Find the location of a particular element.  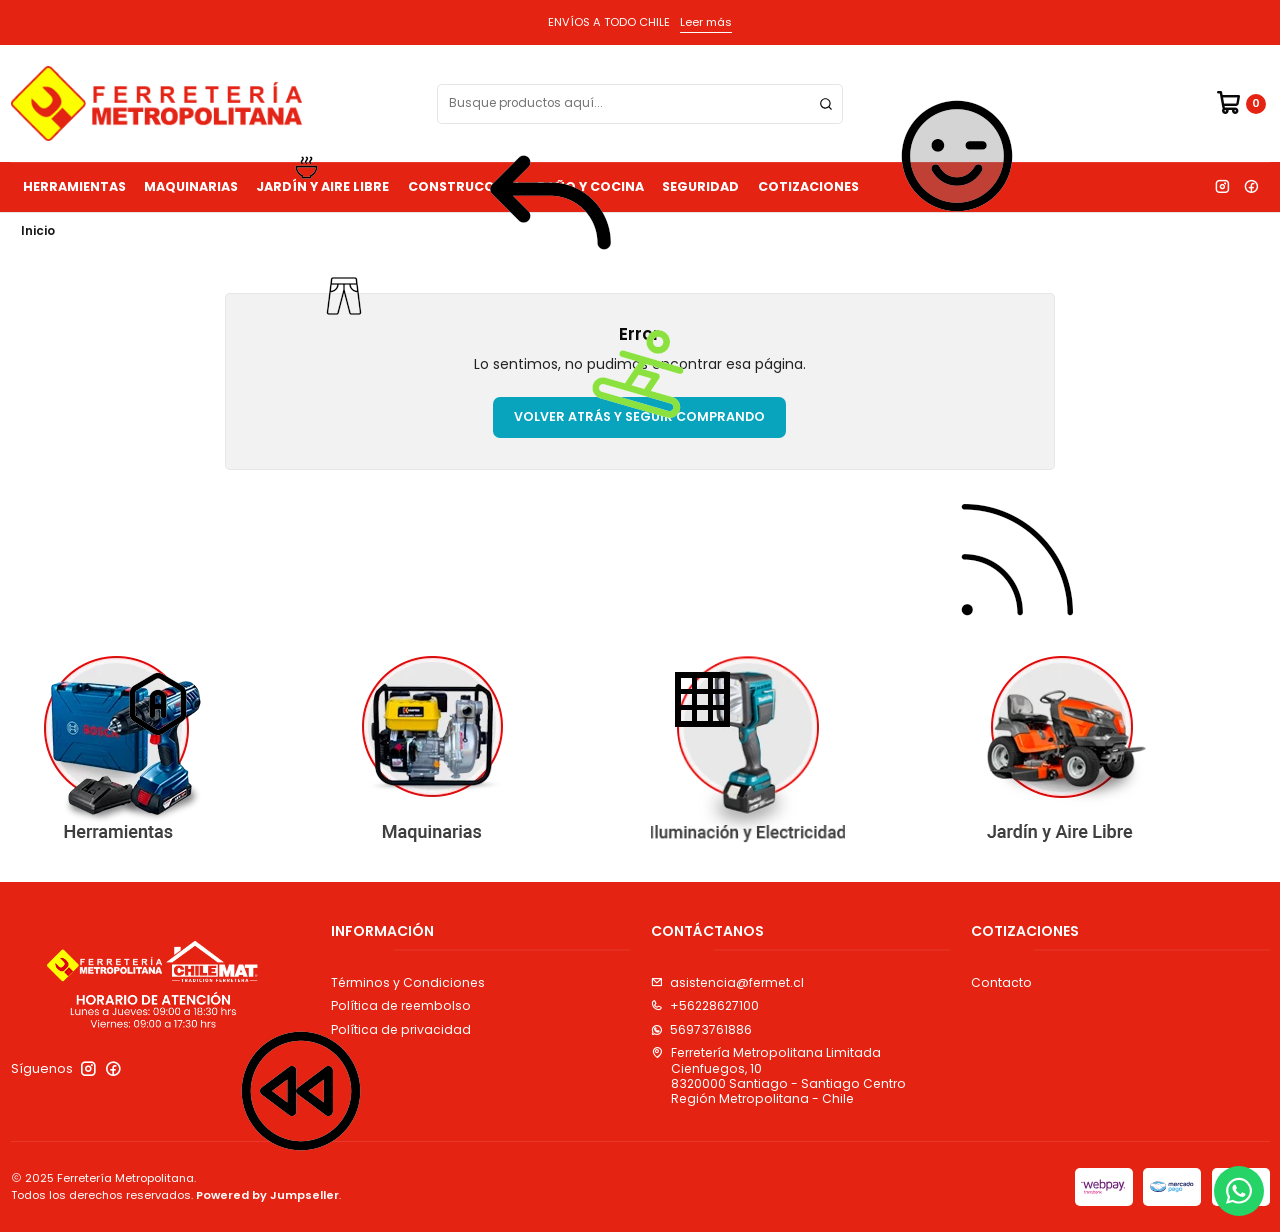

browse pants or bottoms category is located at coordinates (344, 296).